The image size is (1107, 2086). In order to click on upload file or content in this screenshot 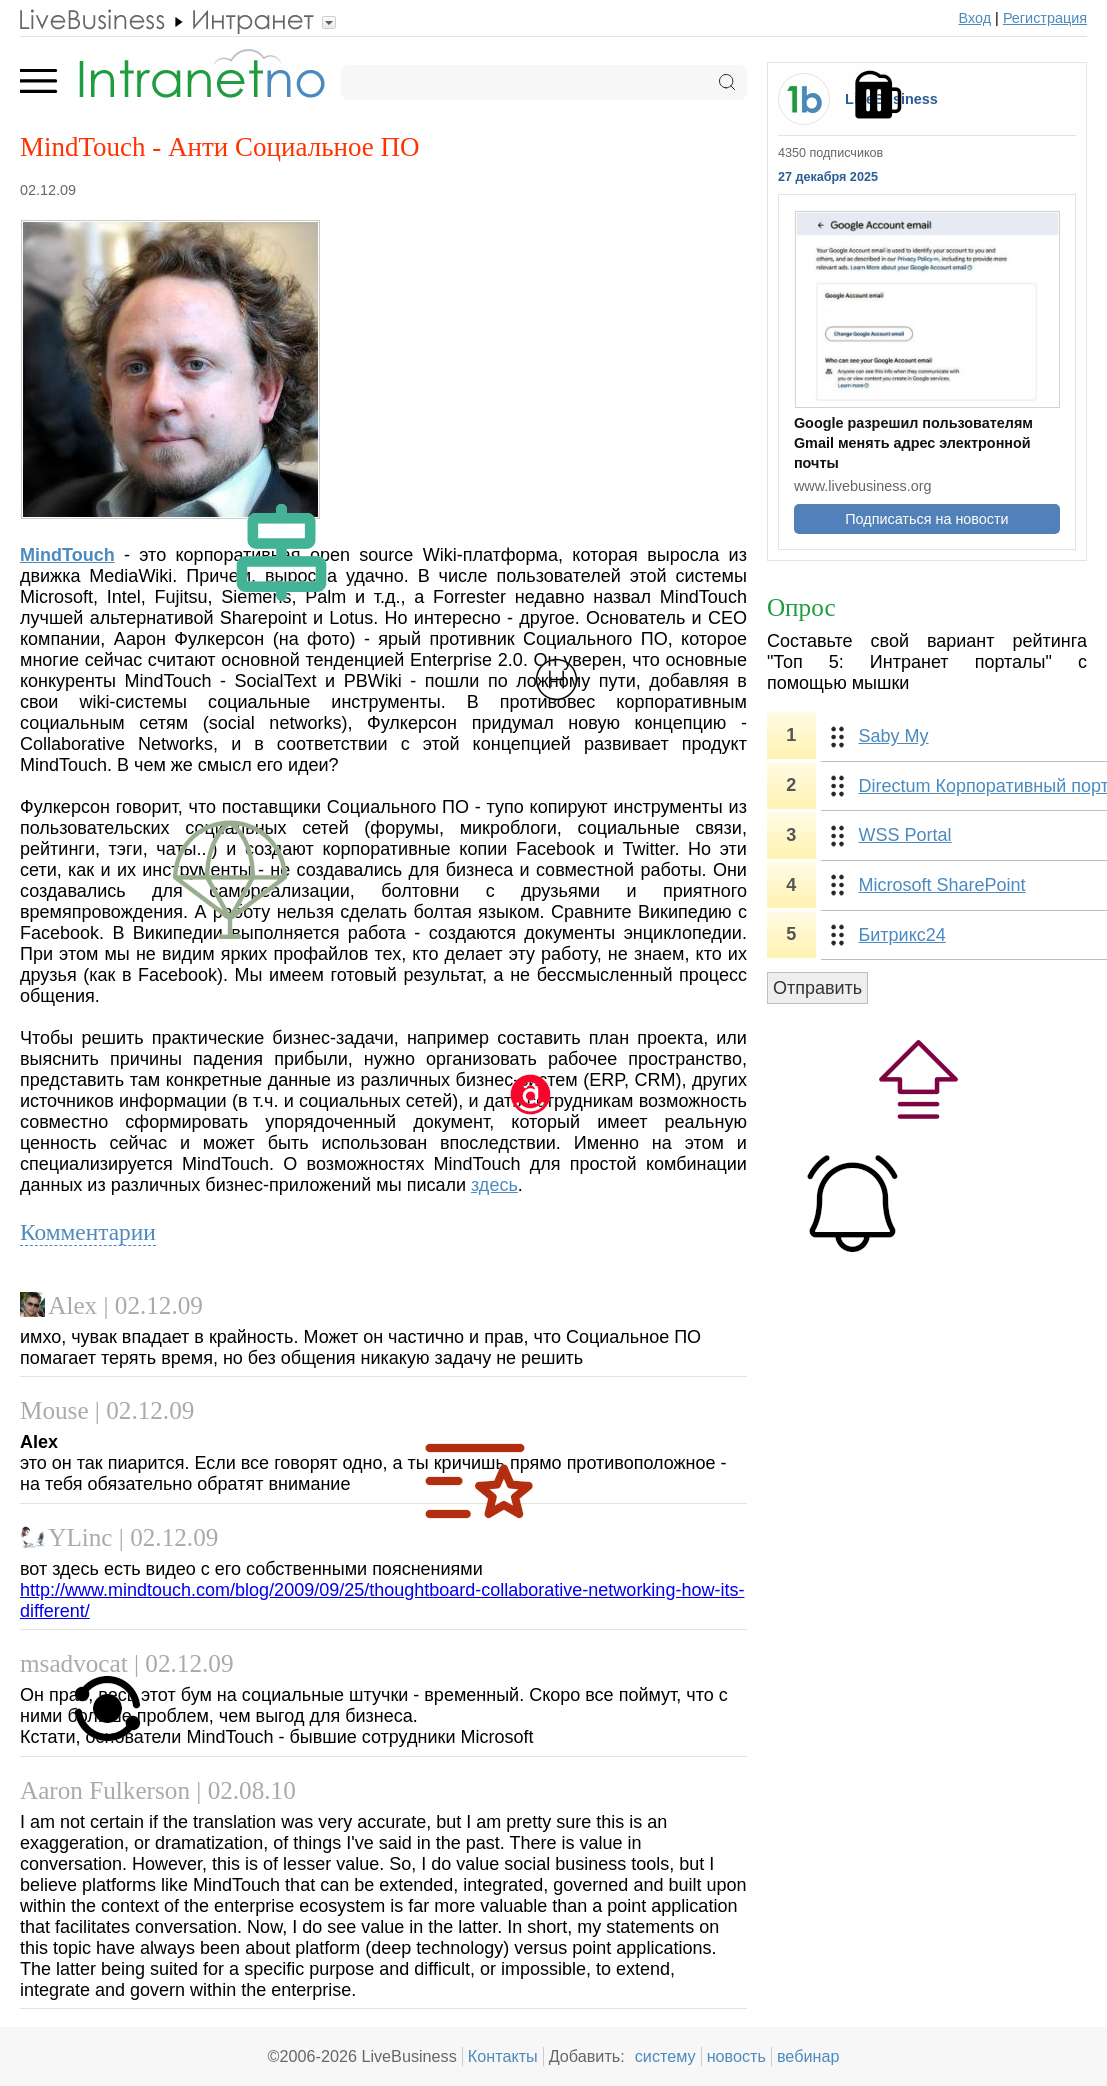, I will do `click(918, 1082)`.